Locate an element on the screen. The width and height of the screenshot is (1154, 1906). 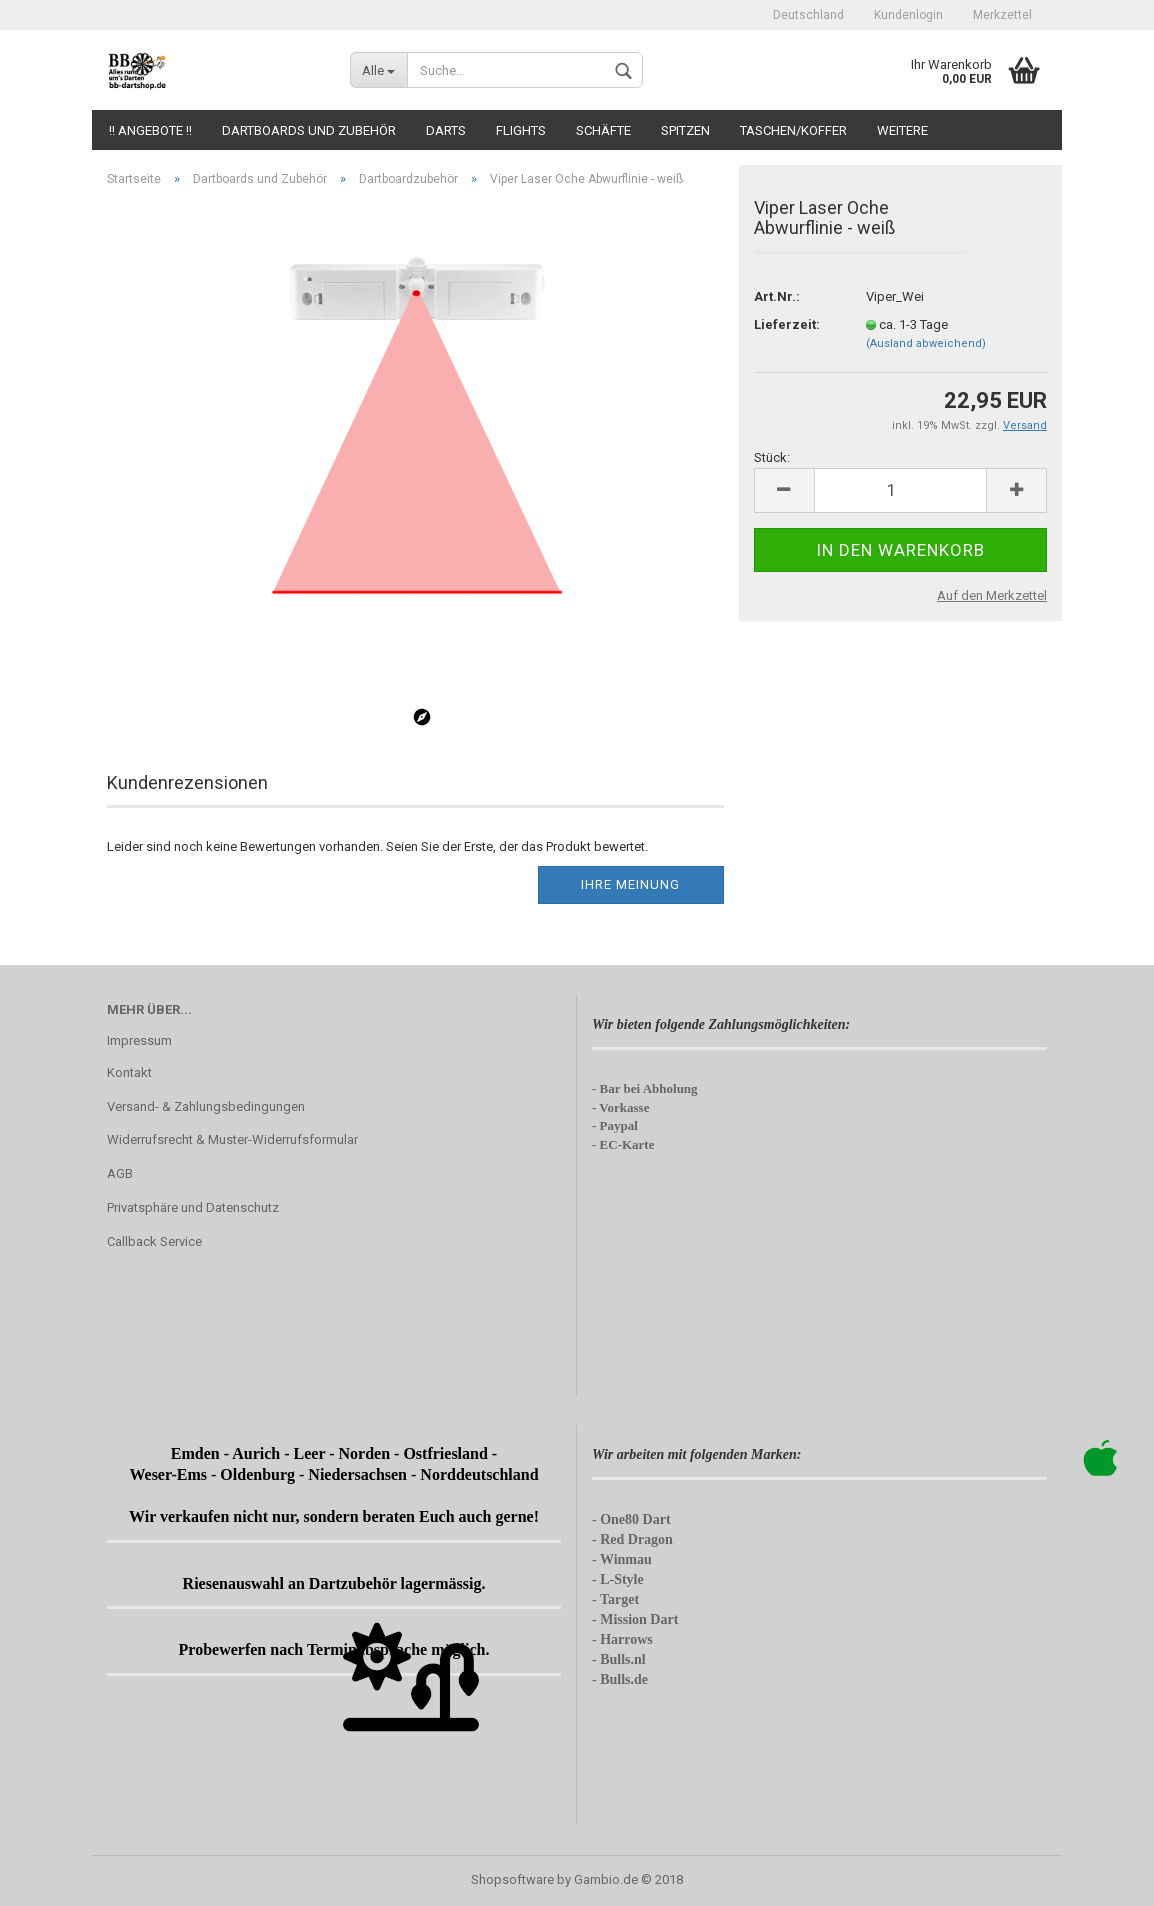
indicates drought or dry weather conditions is located at coordinates (411, 1677).